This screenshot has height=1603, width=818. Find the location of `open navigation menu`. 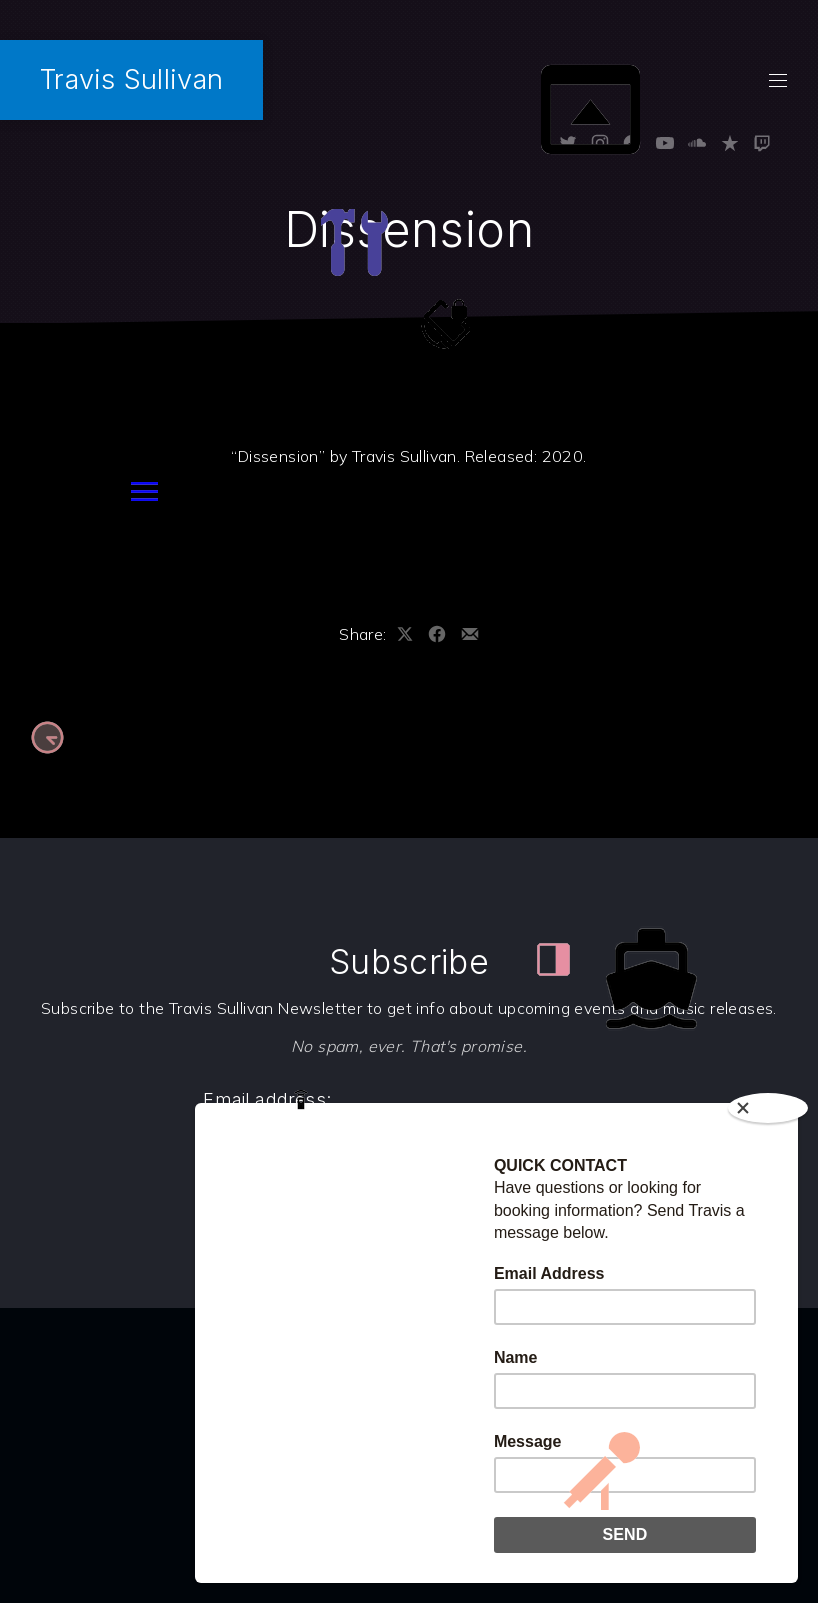

open navigation menu is located at coordinates (144, 491).